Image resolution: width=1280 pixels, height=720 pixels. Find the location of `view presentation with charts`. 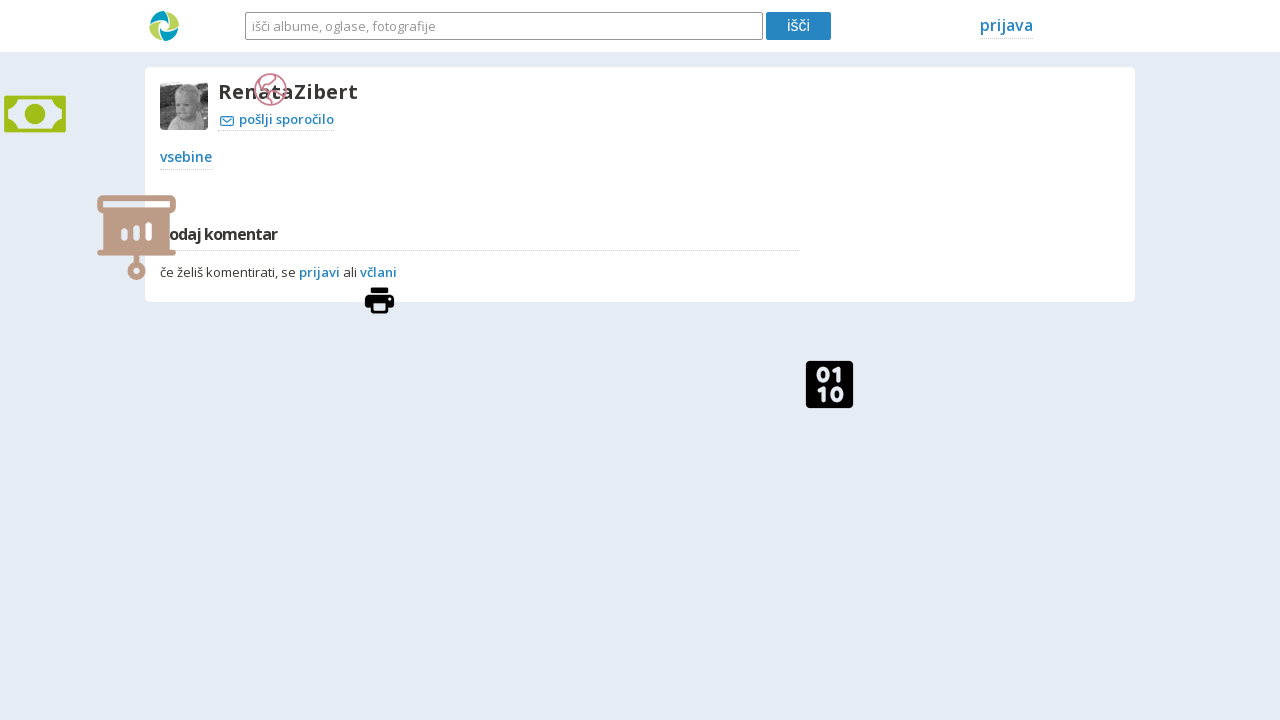

view presentation with charts is located at coordinates (136, 231).